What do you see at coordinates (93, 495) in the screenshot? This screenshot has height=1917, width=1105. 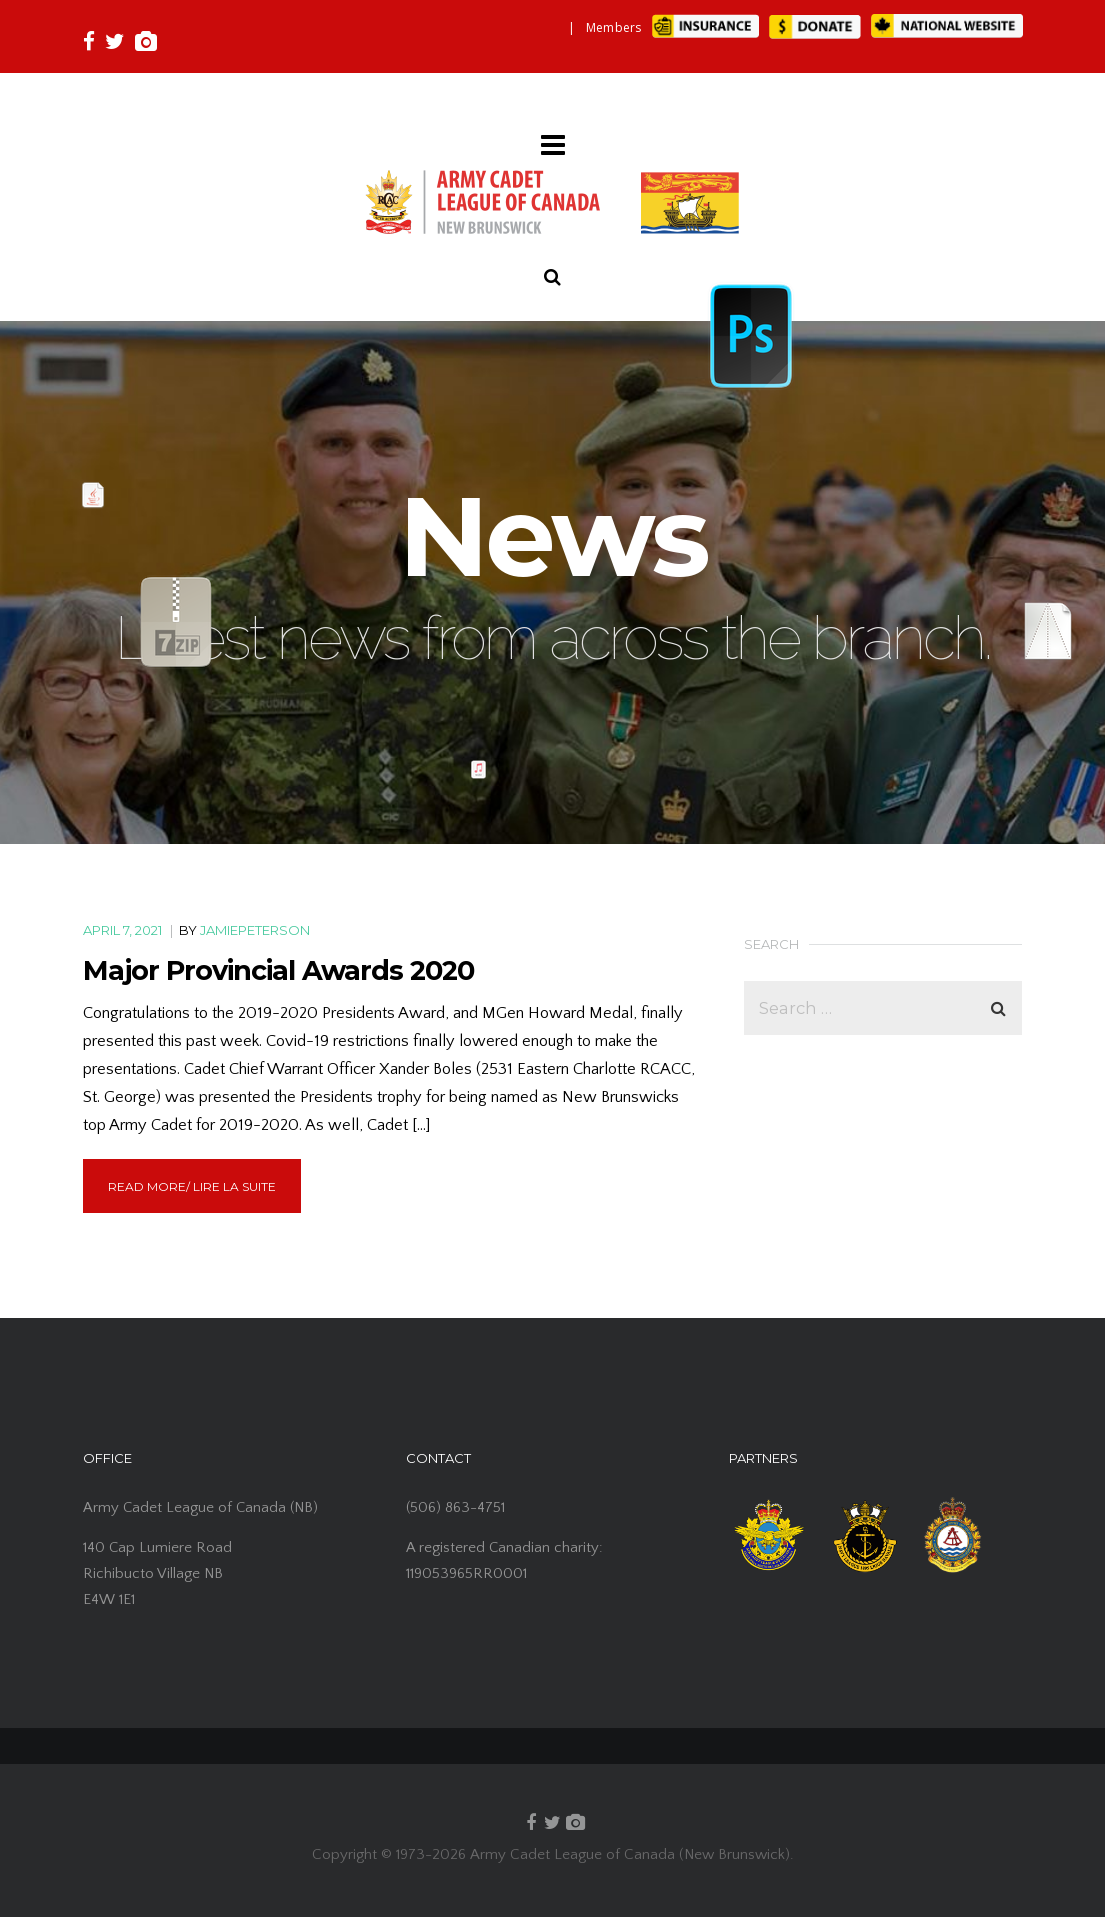 I see `java source code file` at bounding box center [93, 495].